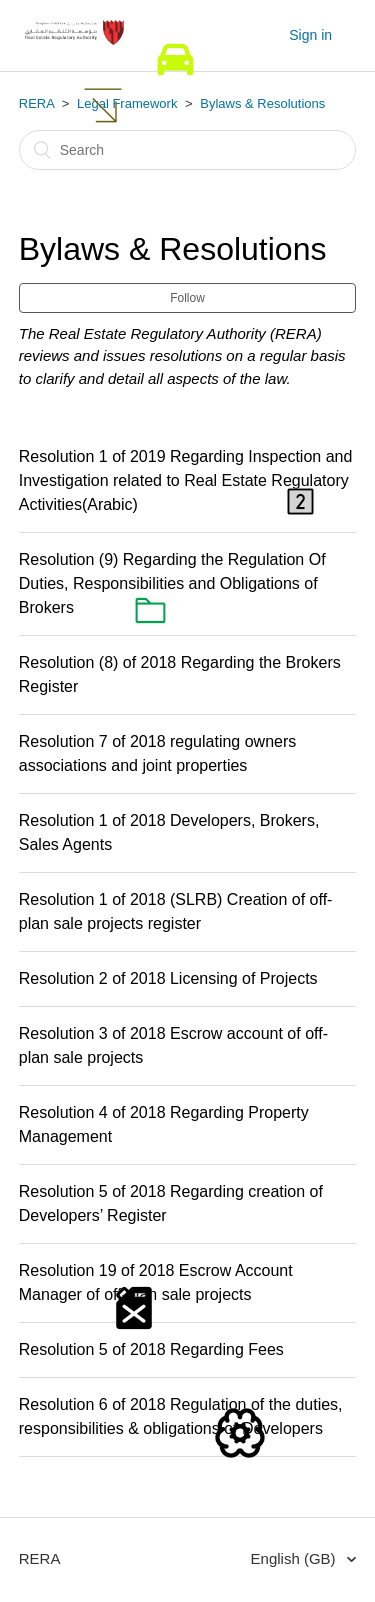  I want to click on open folder to view files, so click(150, 610).